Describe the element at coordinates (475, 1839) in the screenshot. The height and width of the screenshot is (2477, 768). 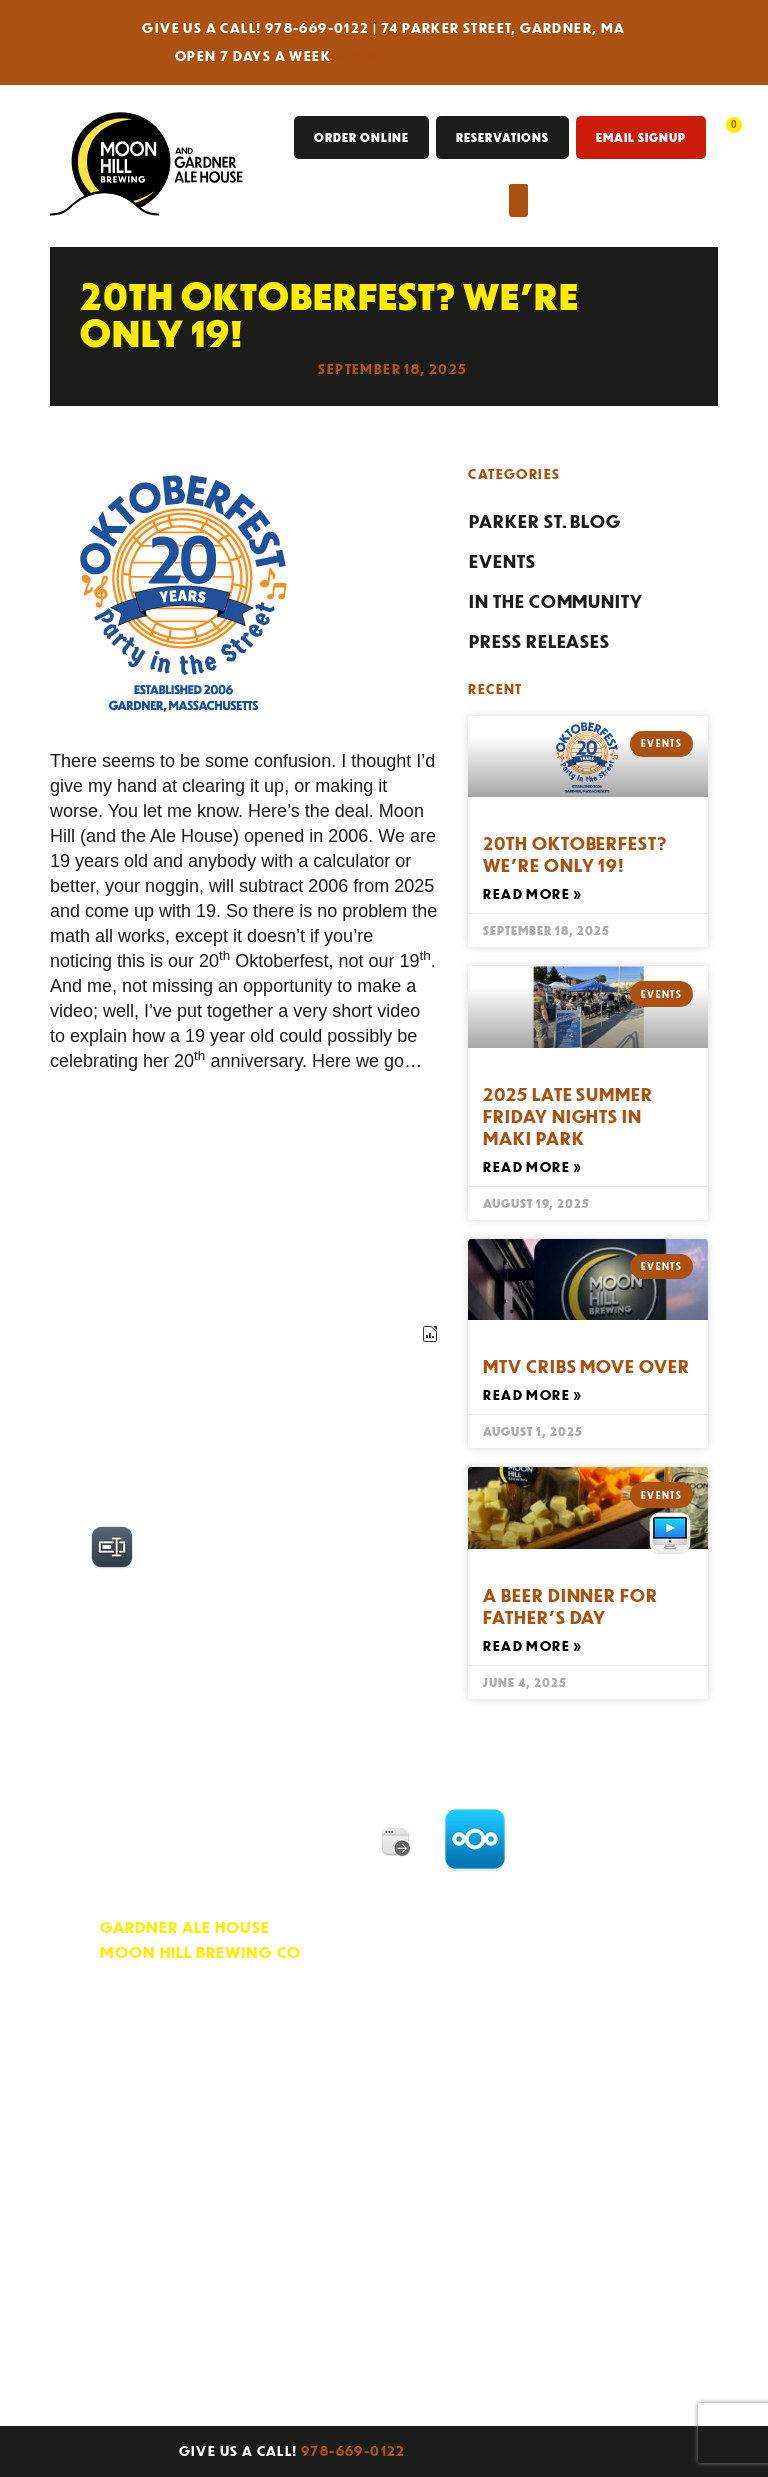
I see `open ownCloud file sync and sharing app` at that location.